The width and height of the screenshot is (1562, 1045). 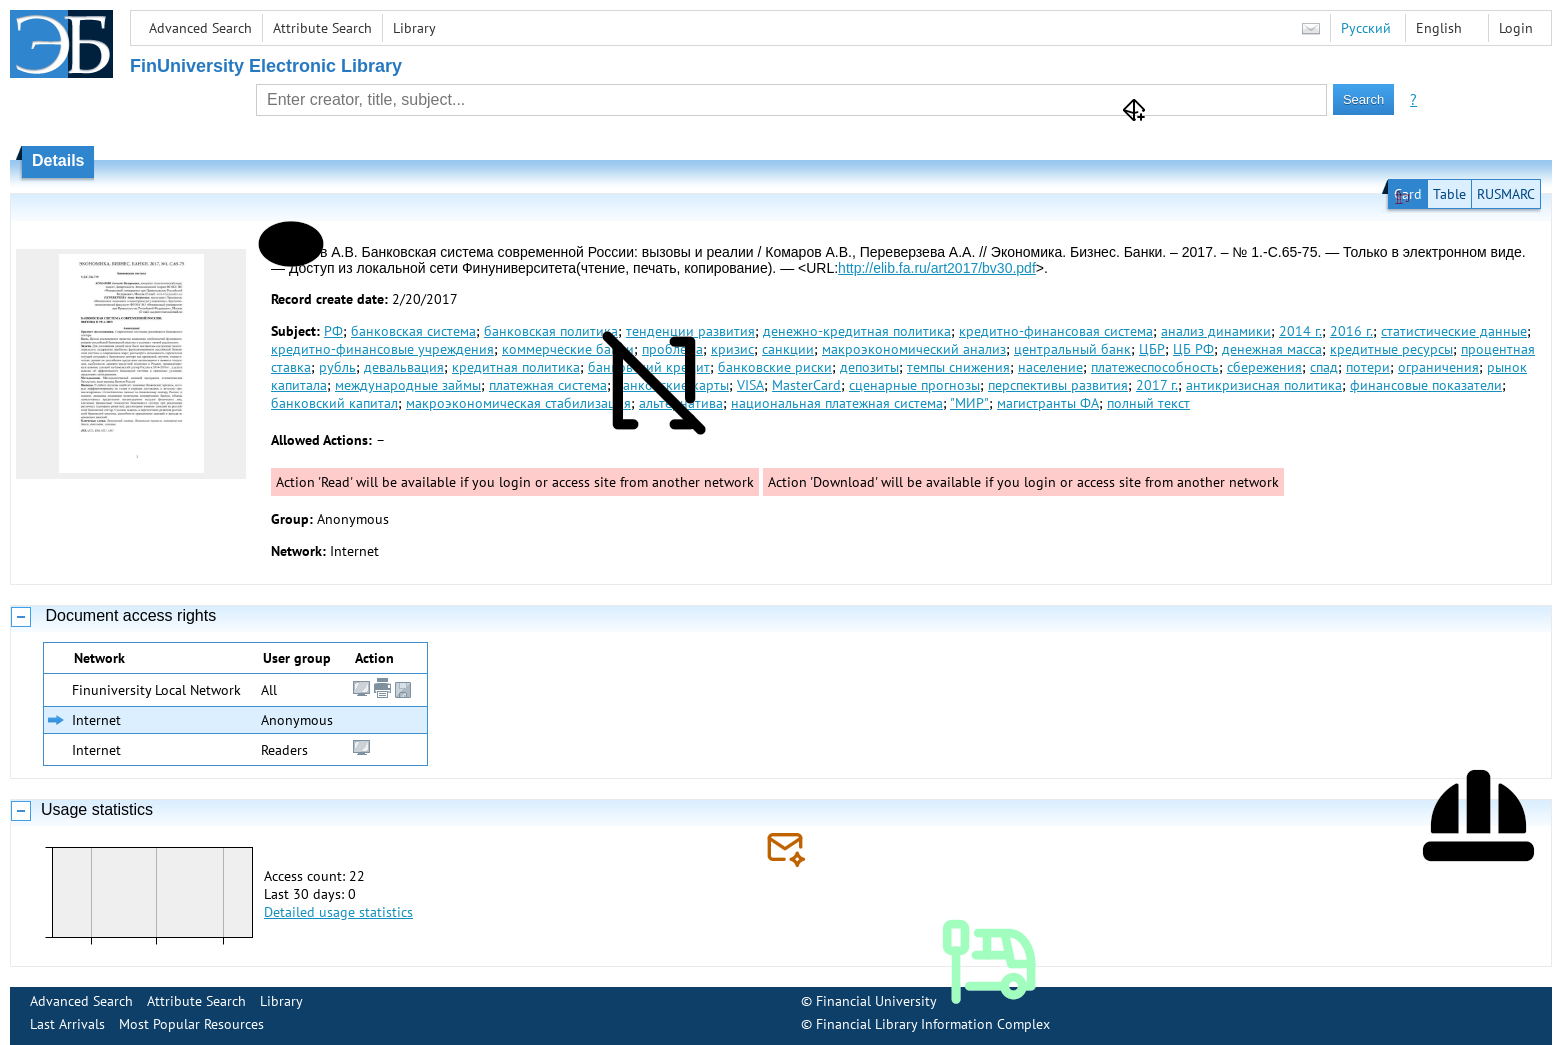 What do you see at coordinates (1402, 197) in the screenshot?
I see `construction or building in progress` at bounding box center [1402, 197].